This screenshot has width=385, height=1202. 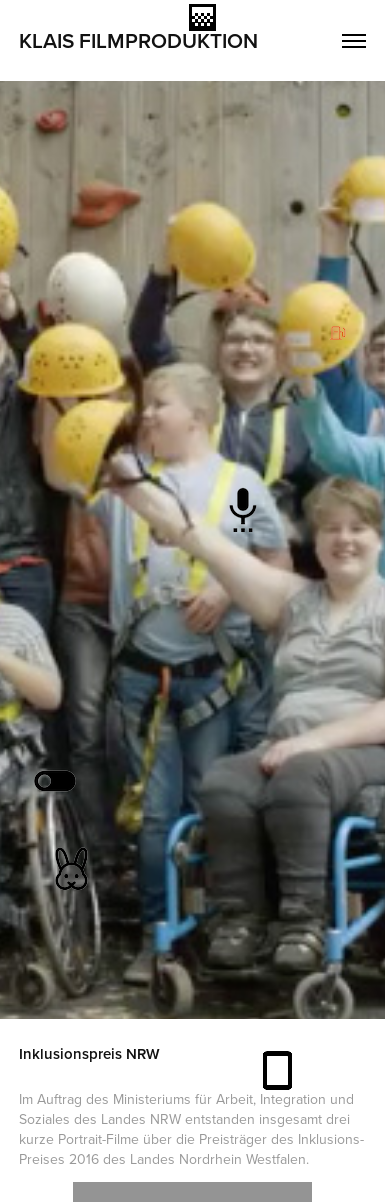 What do you see at coordinates (202, 17) in the screenshot?
I see `apply a gradient effect to an image` at bounding box center [202, 17].